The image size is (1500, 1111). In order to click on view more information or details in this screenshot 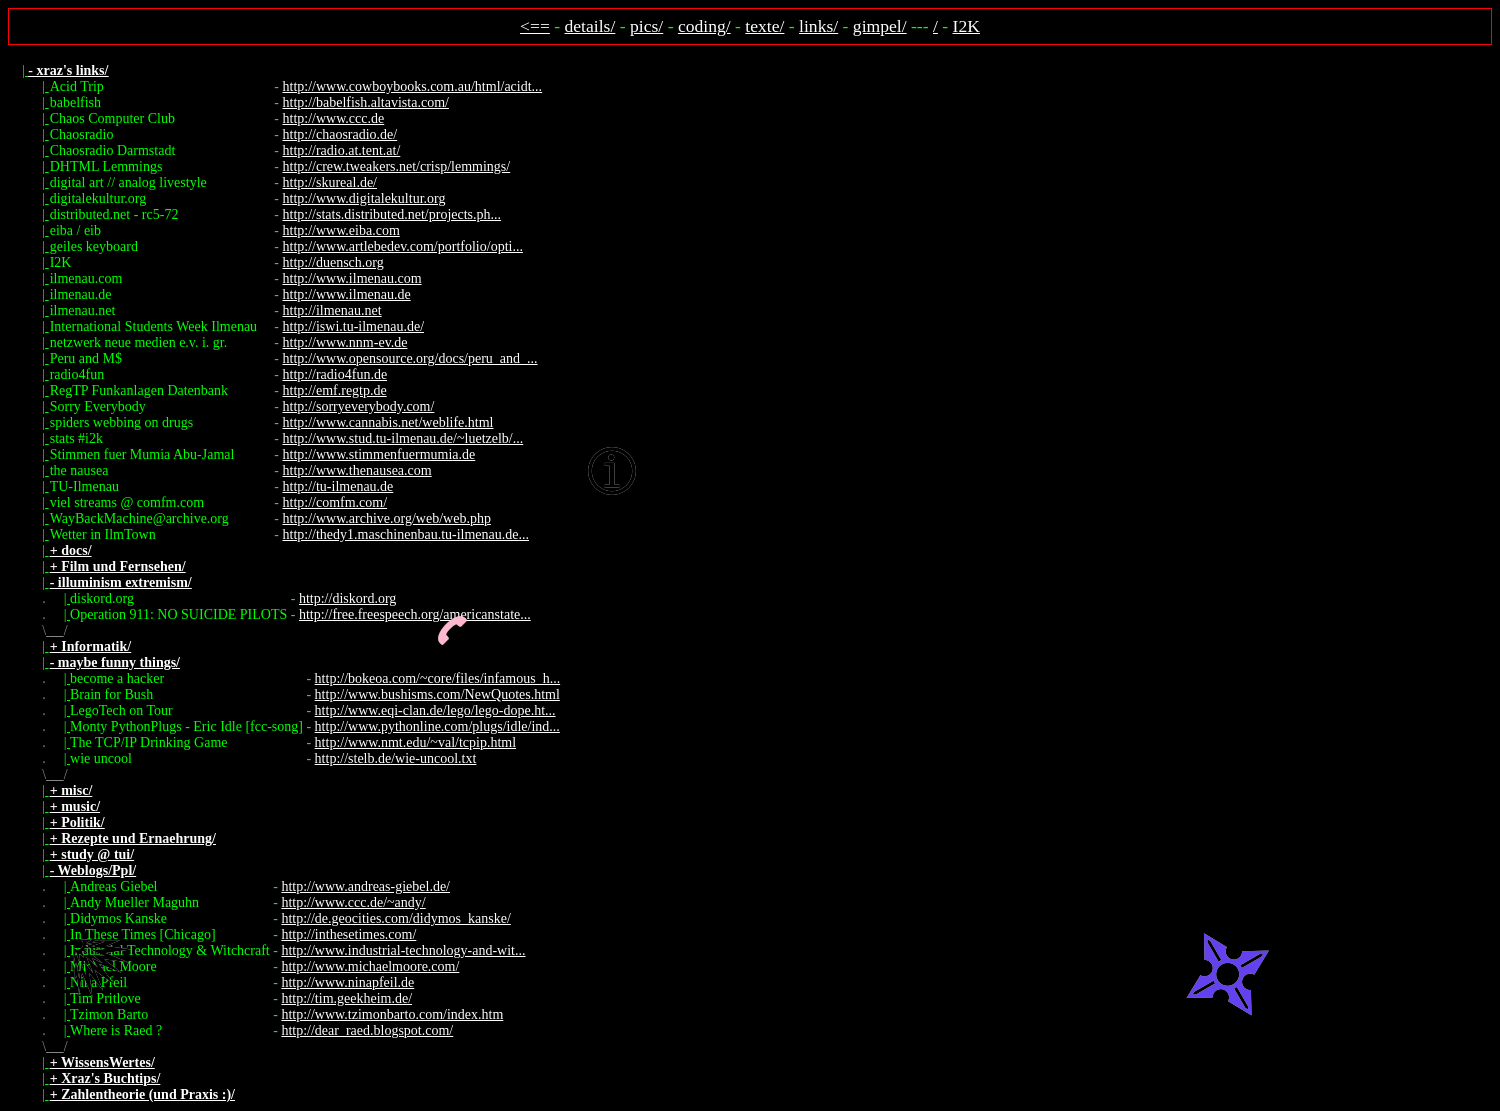, I will do `click(612, 471)`.